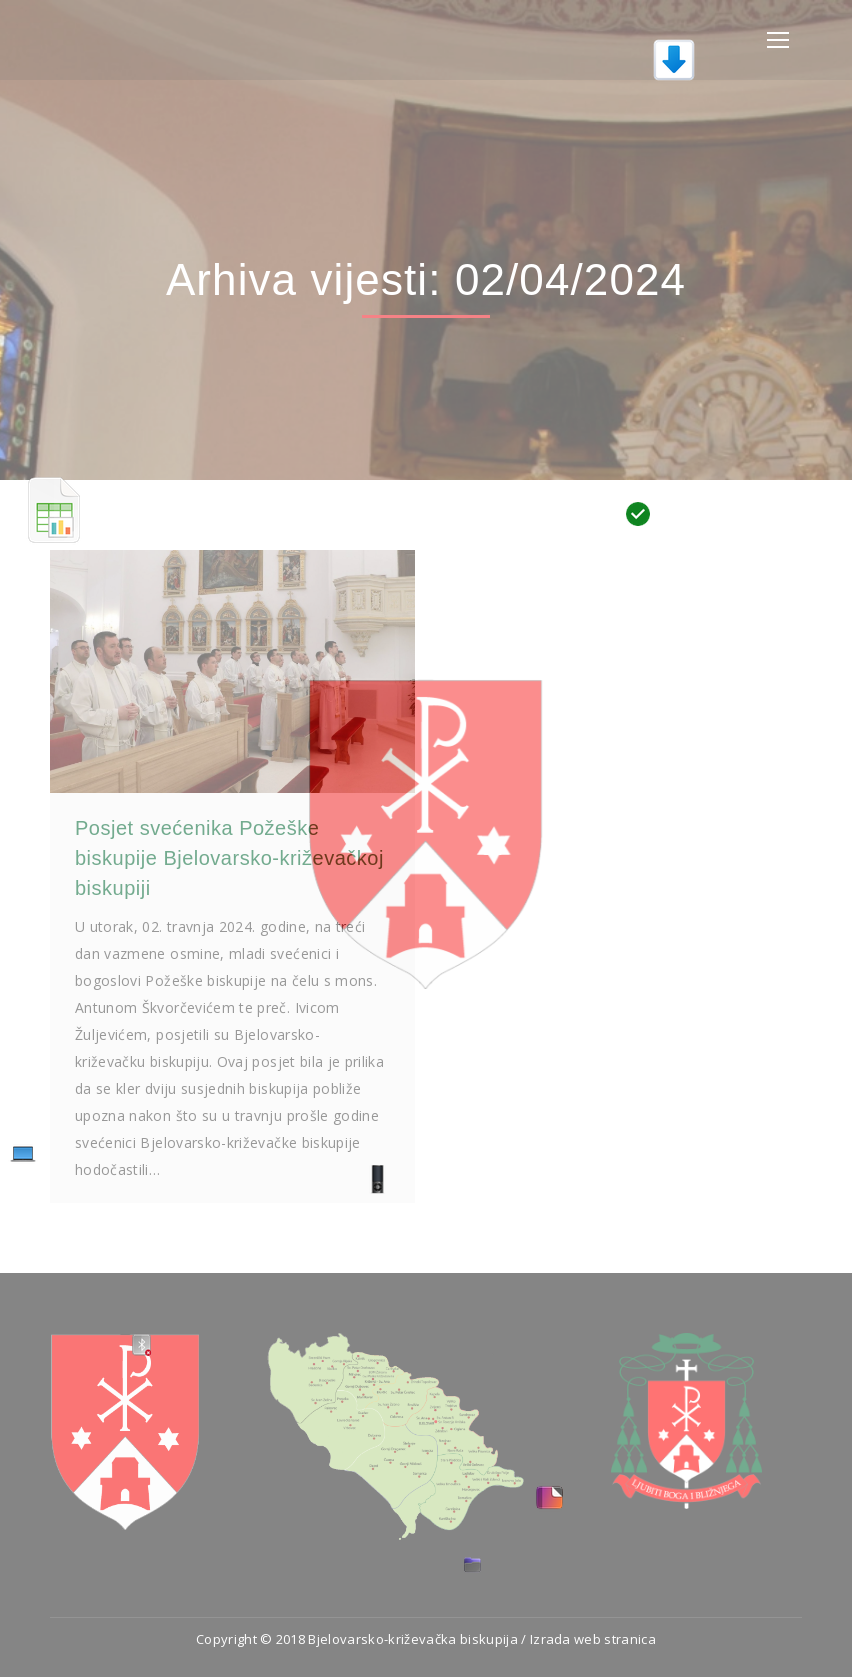  What do you see at coordinates (674, 60) in the screenshot?
I see `download a file or content` at bounding box center [674, 60].